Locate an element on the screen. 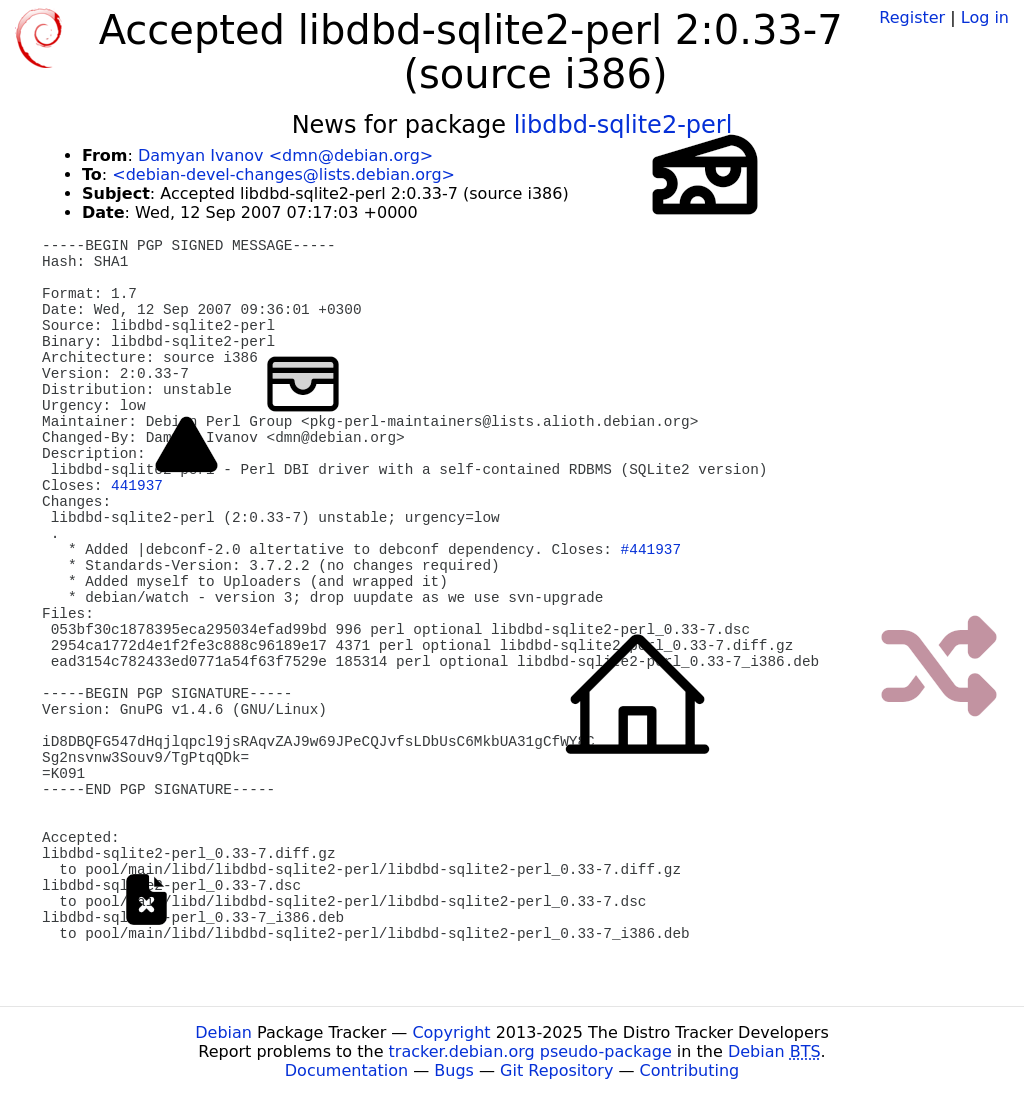 Image resolution: width=1024 pixels, height=1096 pixels. shuffle playlist or queue is located at coordinates (939, 666).